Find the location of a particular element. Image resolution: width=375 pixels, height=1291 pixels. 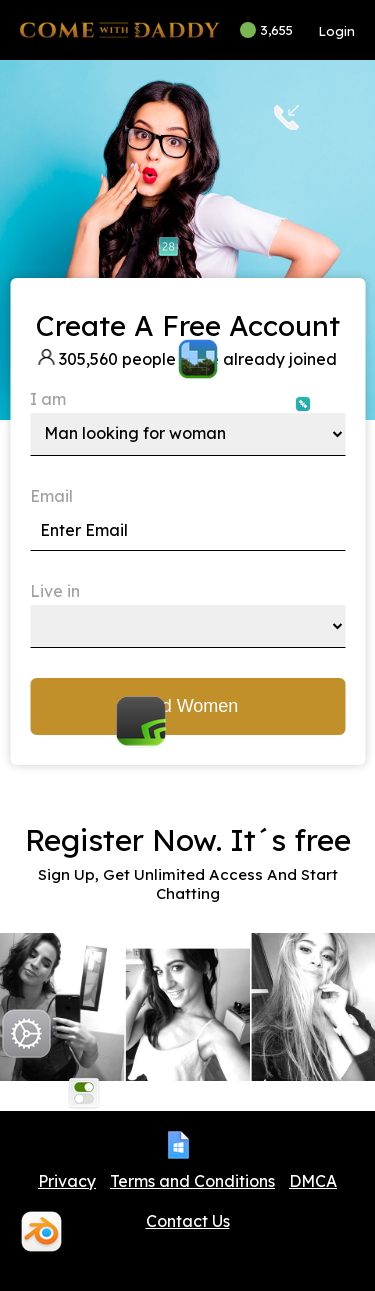

open tetzle jigsaw puzzle game is located at coordinates (198, 359).